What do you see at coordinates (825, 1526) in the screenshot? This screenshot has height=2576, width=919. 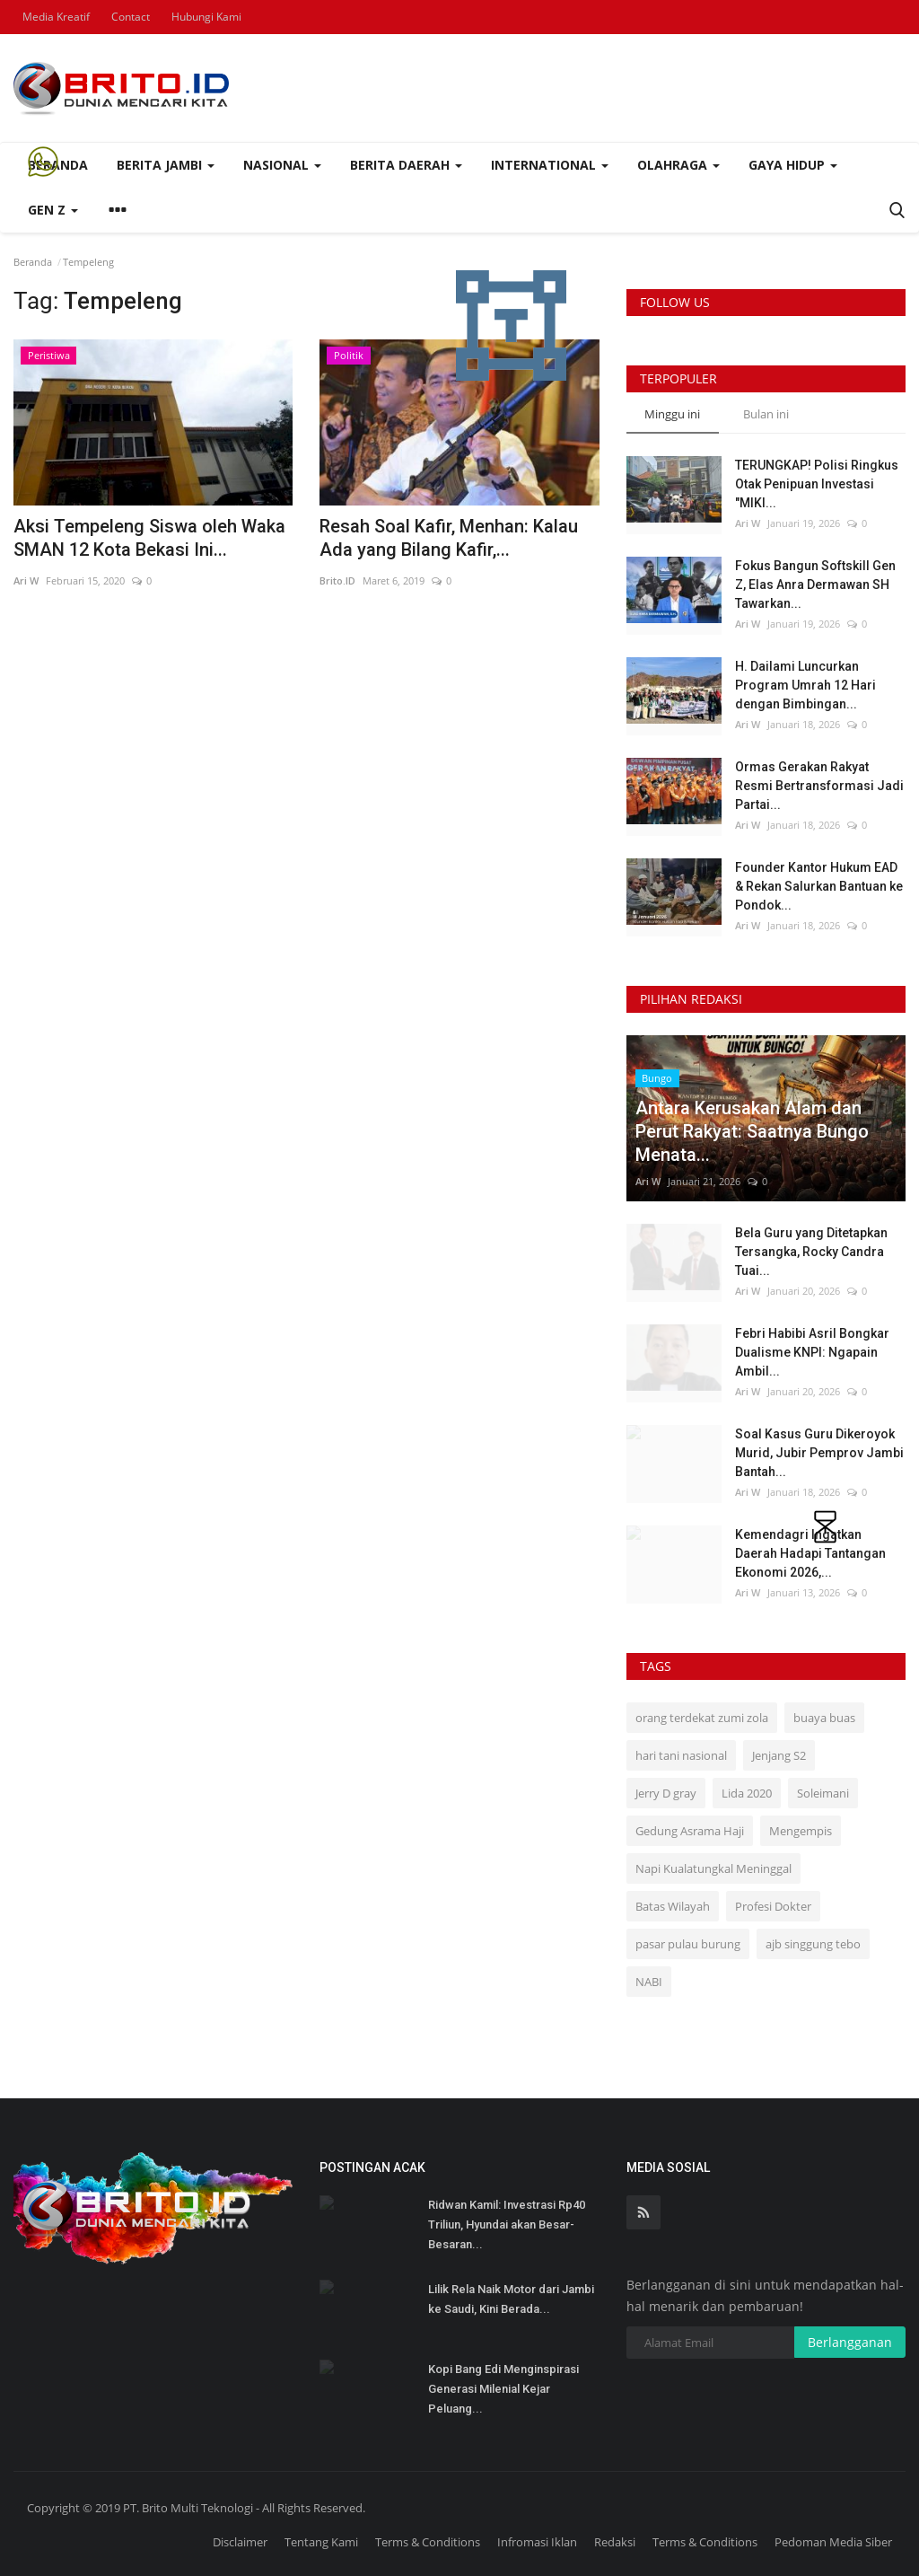 I see `indicates a process is in progress` at bounding box center [825, 1526].